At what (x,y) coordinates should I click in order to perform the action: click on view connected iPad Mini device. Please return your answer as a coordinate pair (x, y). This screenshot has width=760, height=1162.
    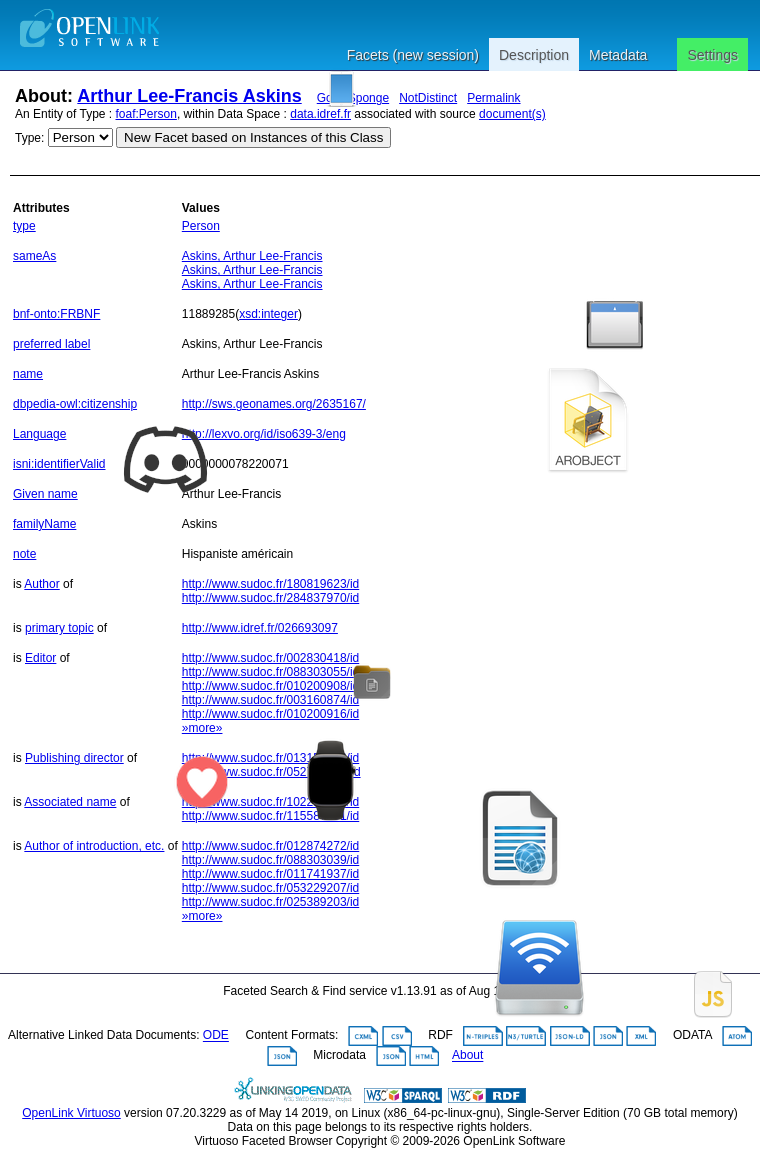
    Looking at the image, I should click on (341, 85).